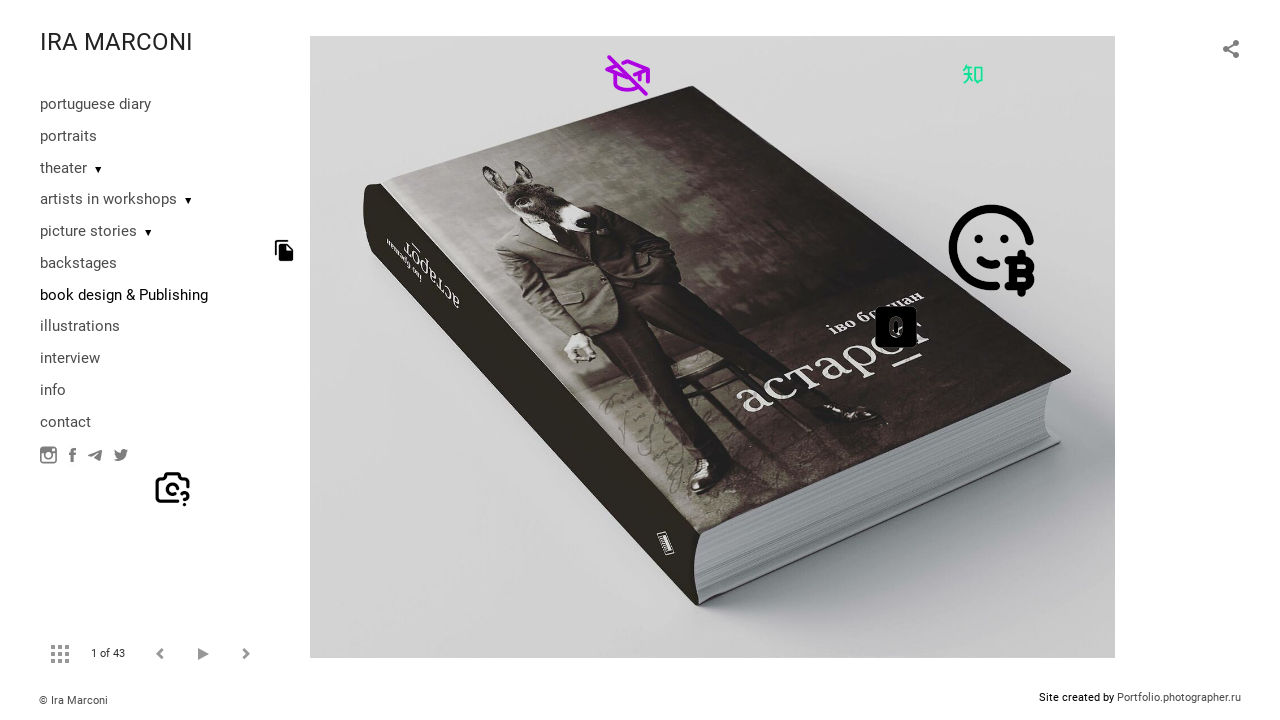 The width and height of the screenshot is (1280, 720). What do you see at coordinates (627, 75) in the screenshot?
I see `school or education unavailable` at bounding box center [627, 75].